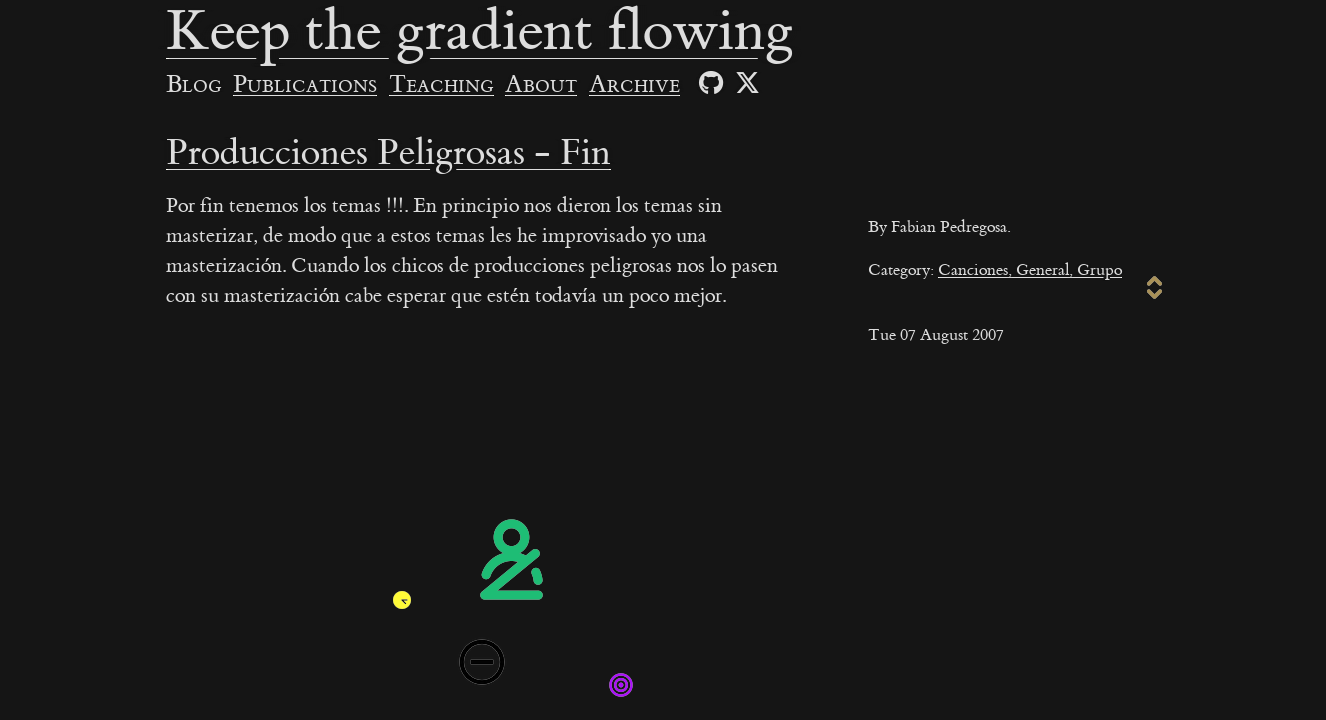 Image resolution: width=1326 pixels, height=720 pixels. I want to click on set a goal or target, so click(621, 685).